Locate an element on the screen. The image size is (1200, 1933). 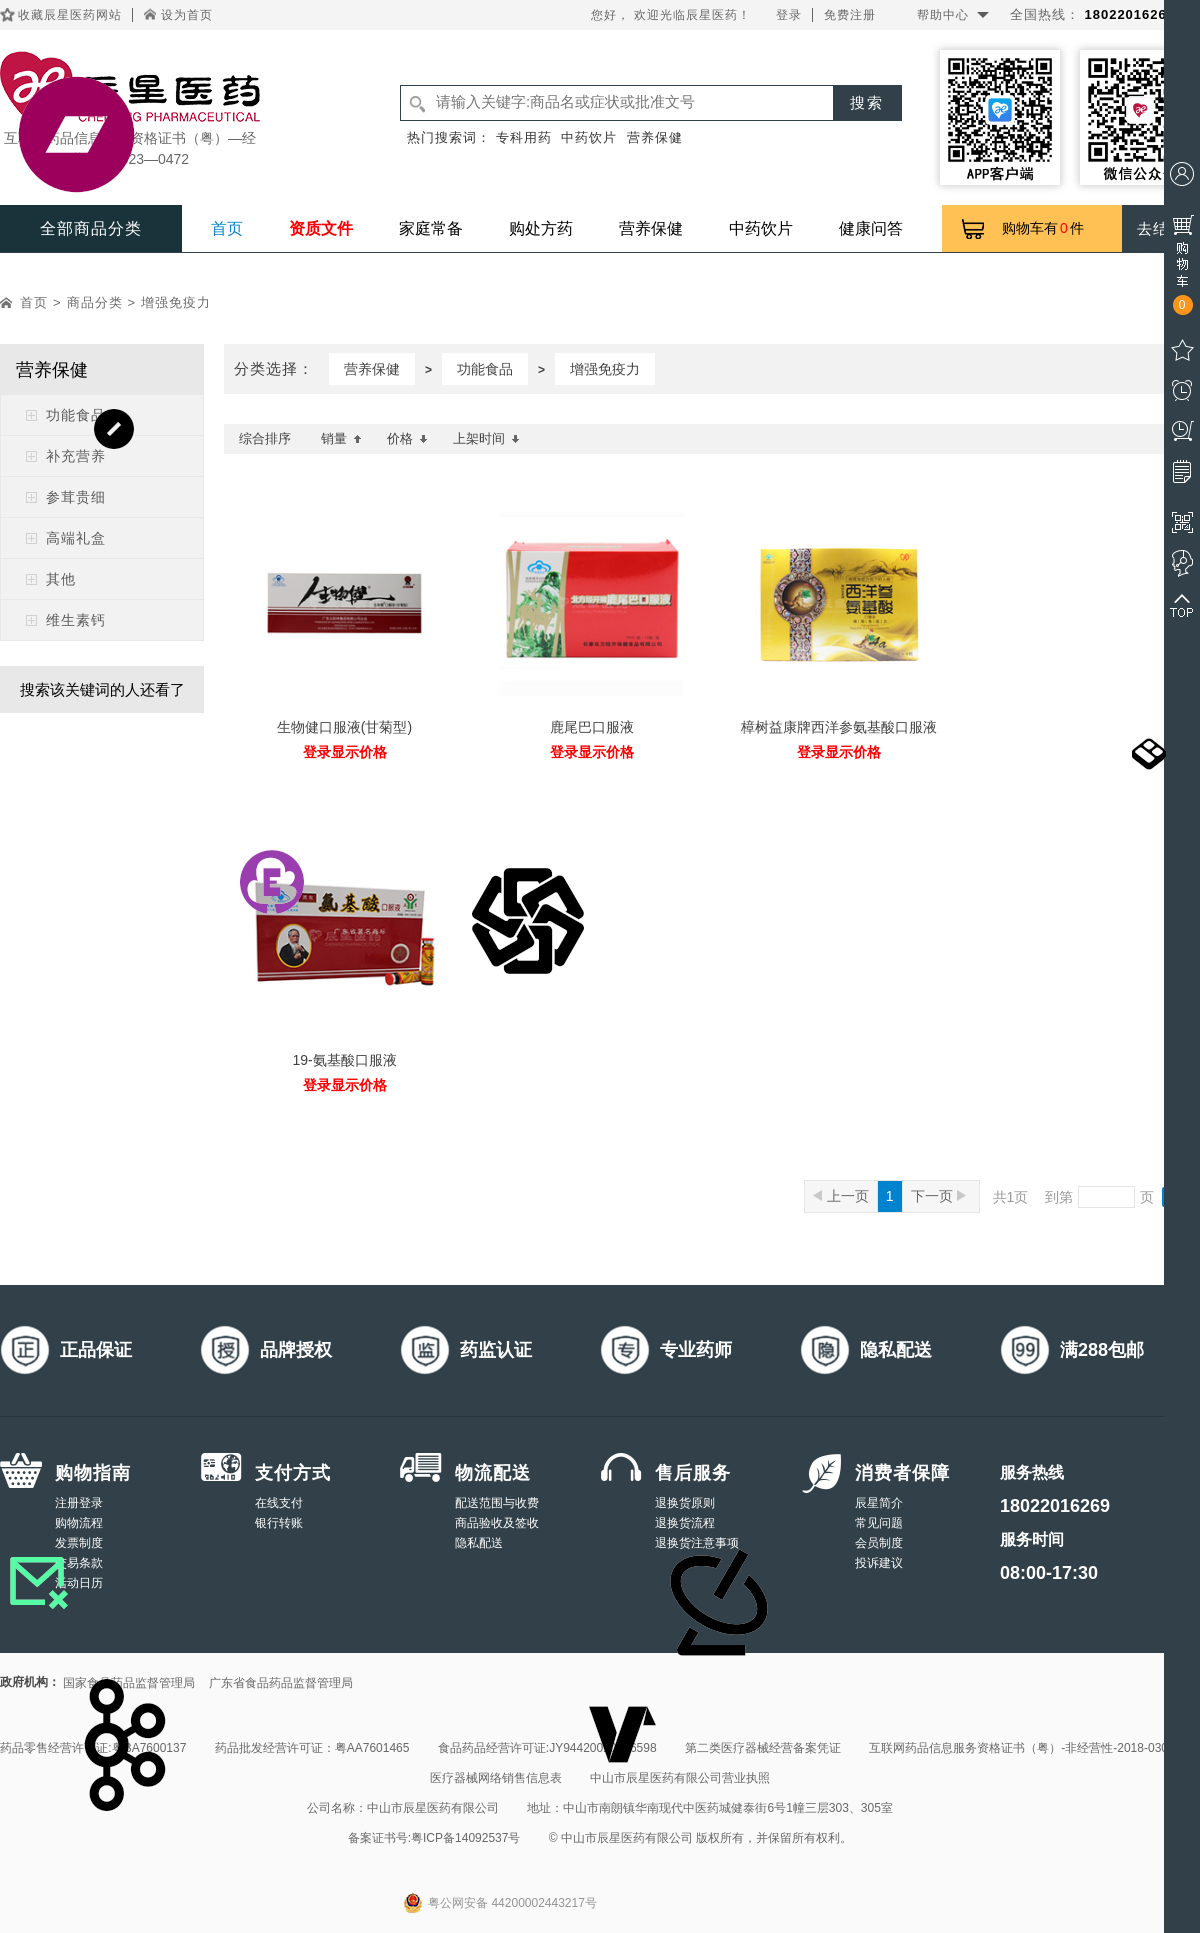
open the bento app is located at coordinates (1149, 754).